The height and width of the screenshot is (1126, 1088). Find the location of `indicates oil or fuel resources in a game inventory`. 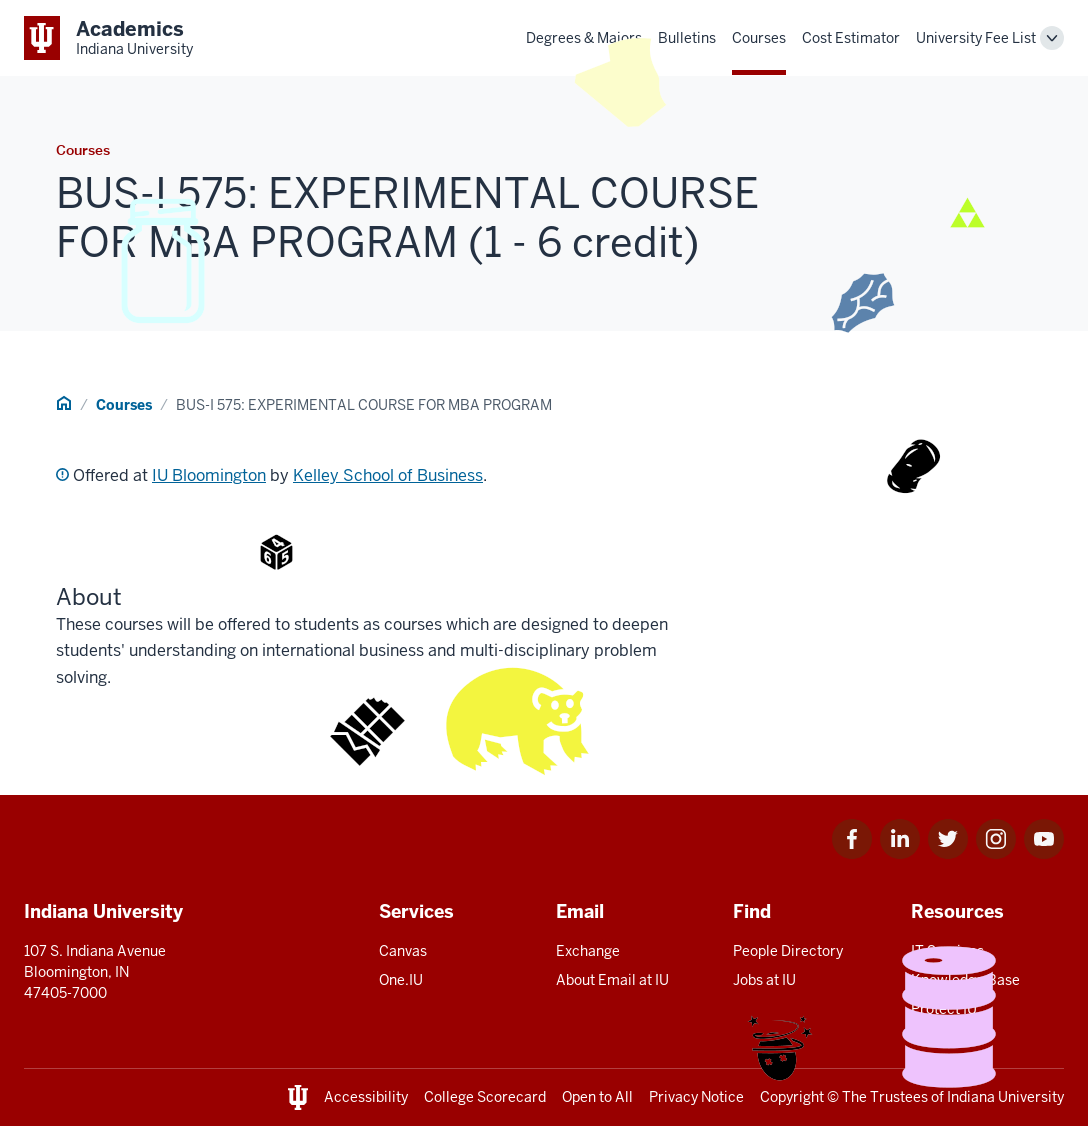

indicates oil or fuel resources in a game inventory is located at coordinates (949, 1017).